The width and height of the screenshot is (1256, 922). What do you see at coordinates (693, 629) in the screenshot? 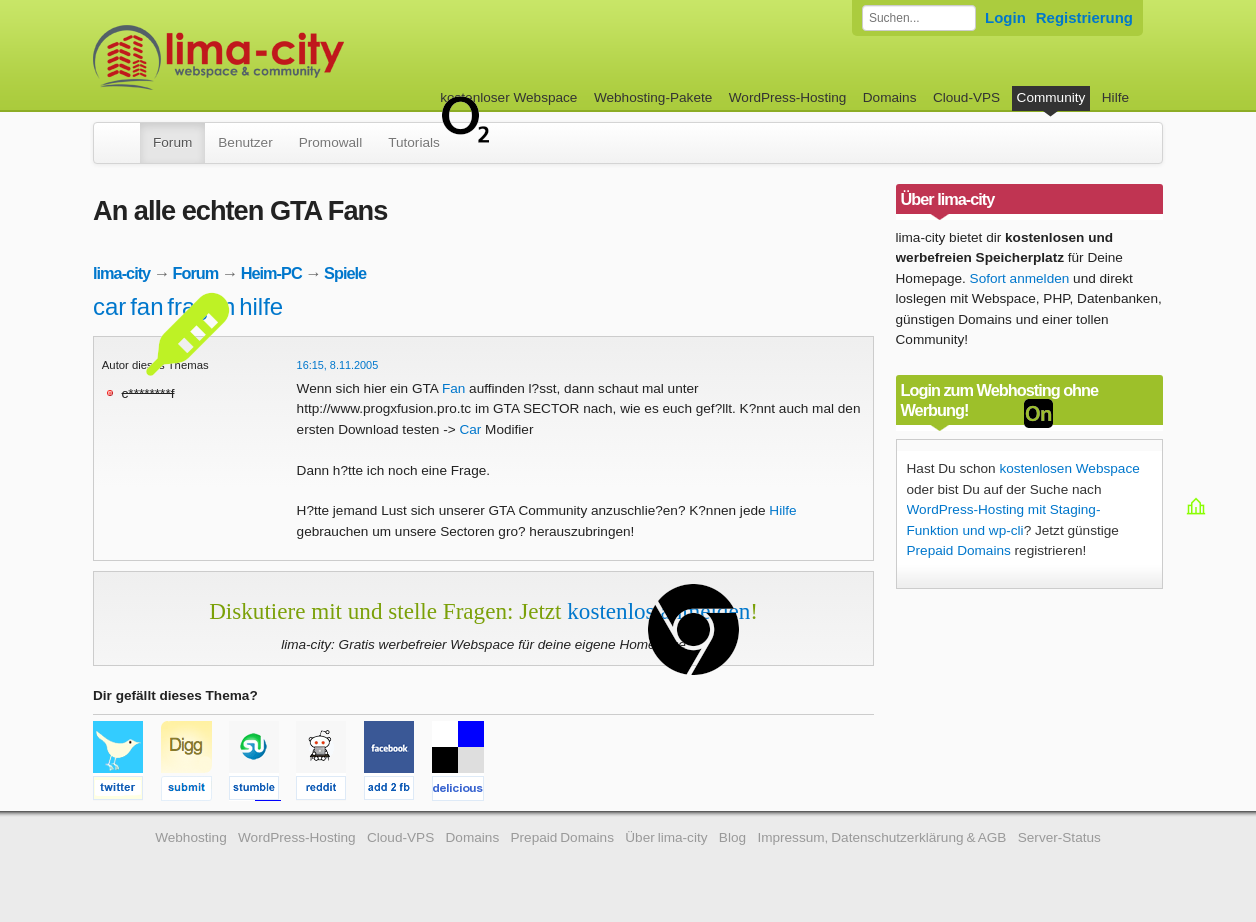
I see `open Google Chrome browser` at bounding box center [693, 629].